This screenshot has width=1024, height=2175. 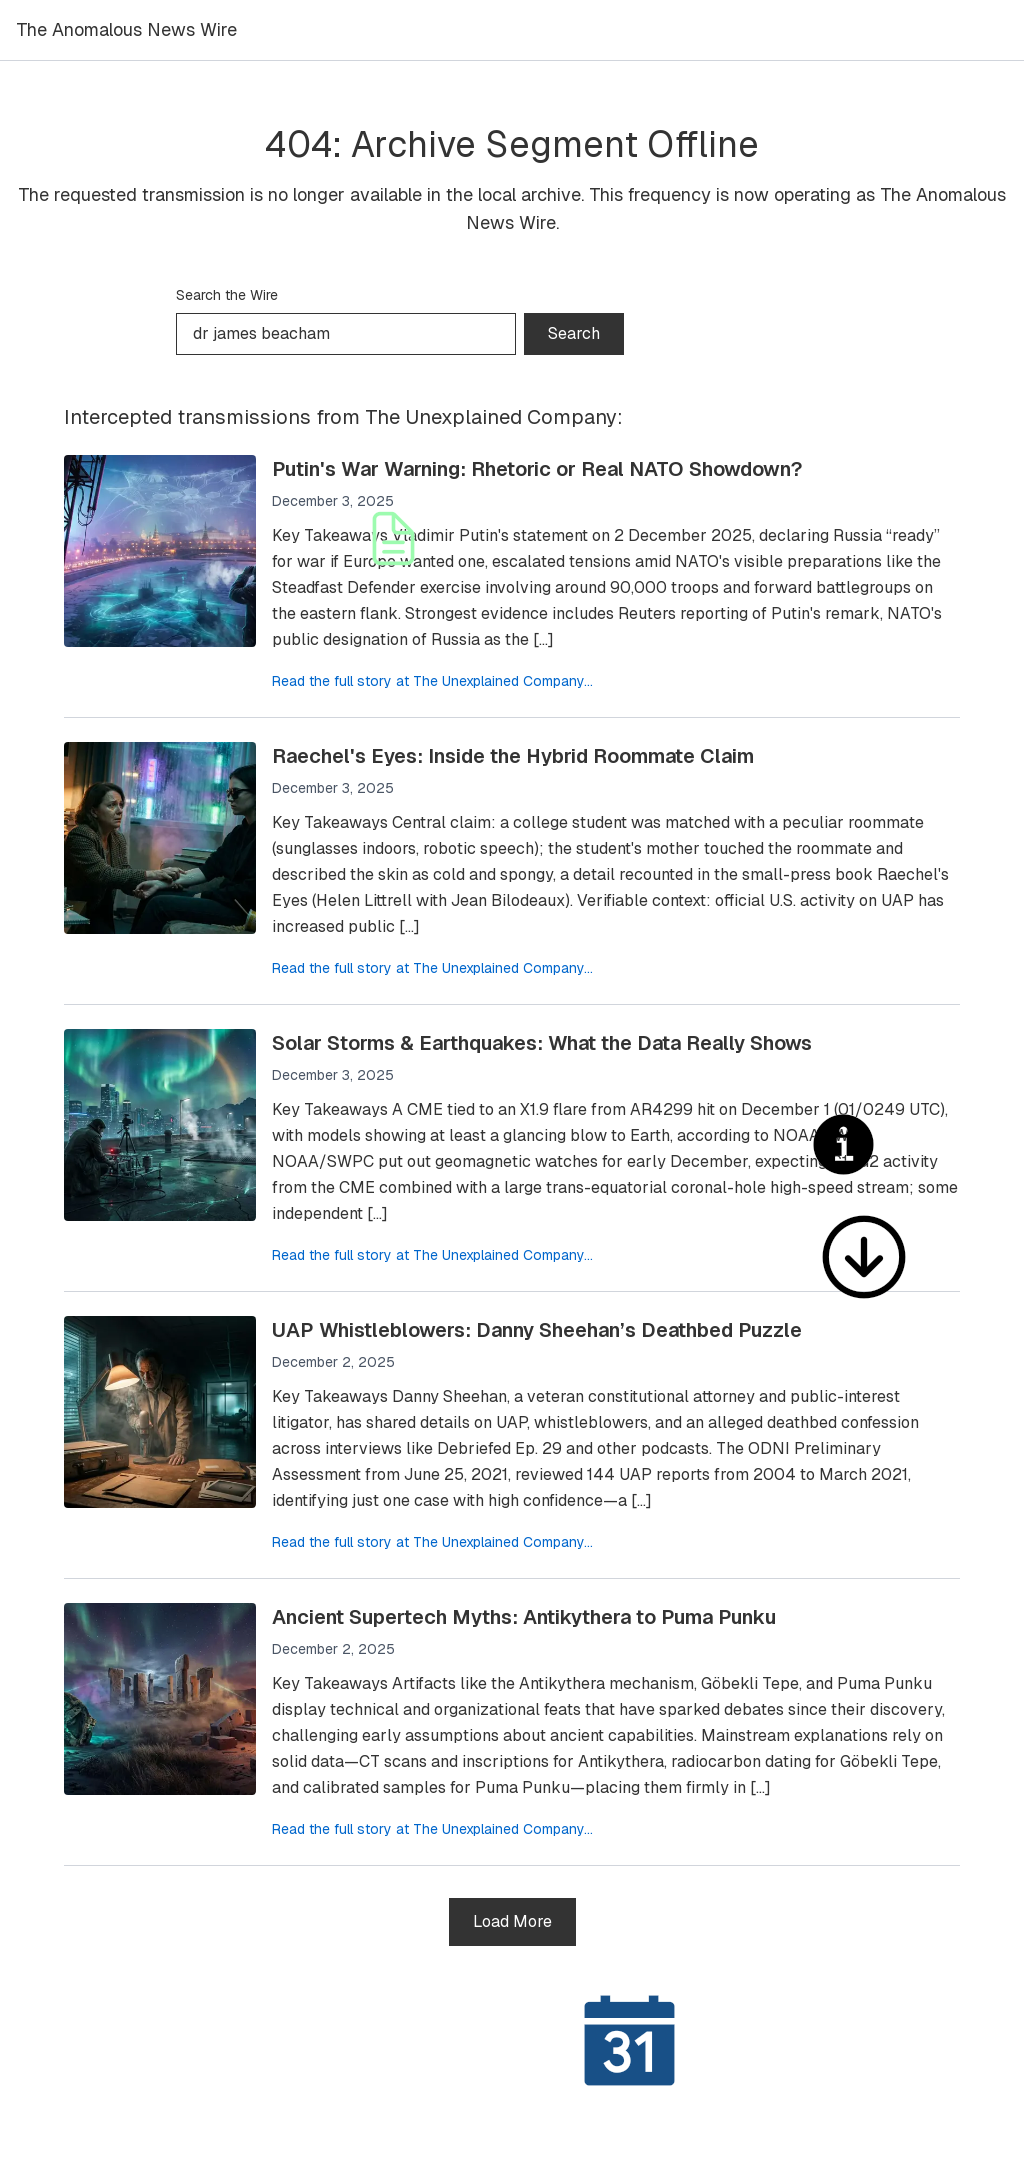 I want to click on download a file or content, so click(x=864, y=1257).